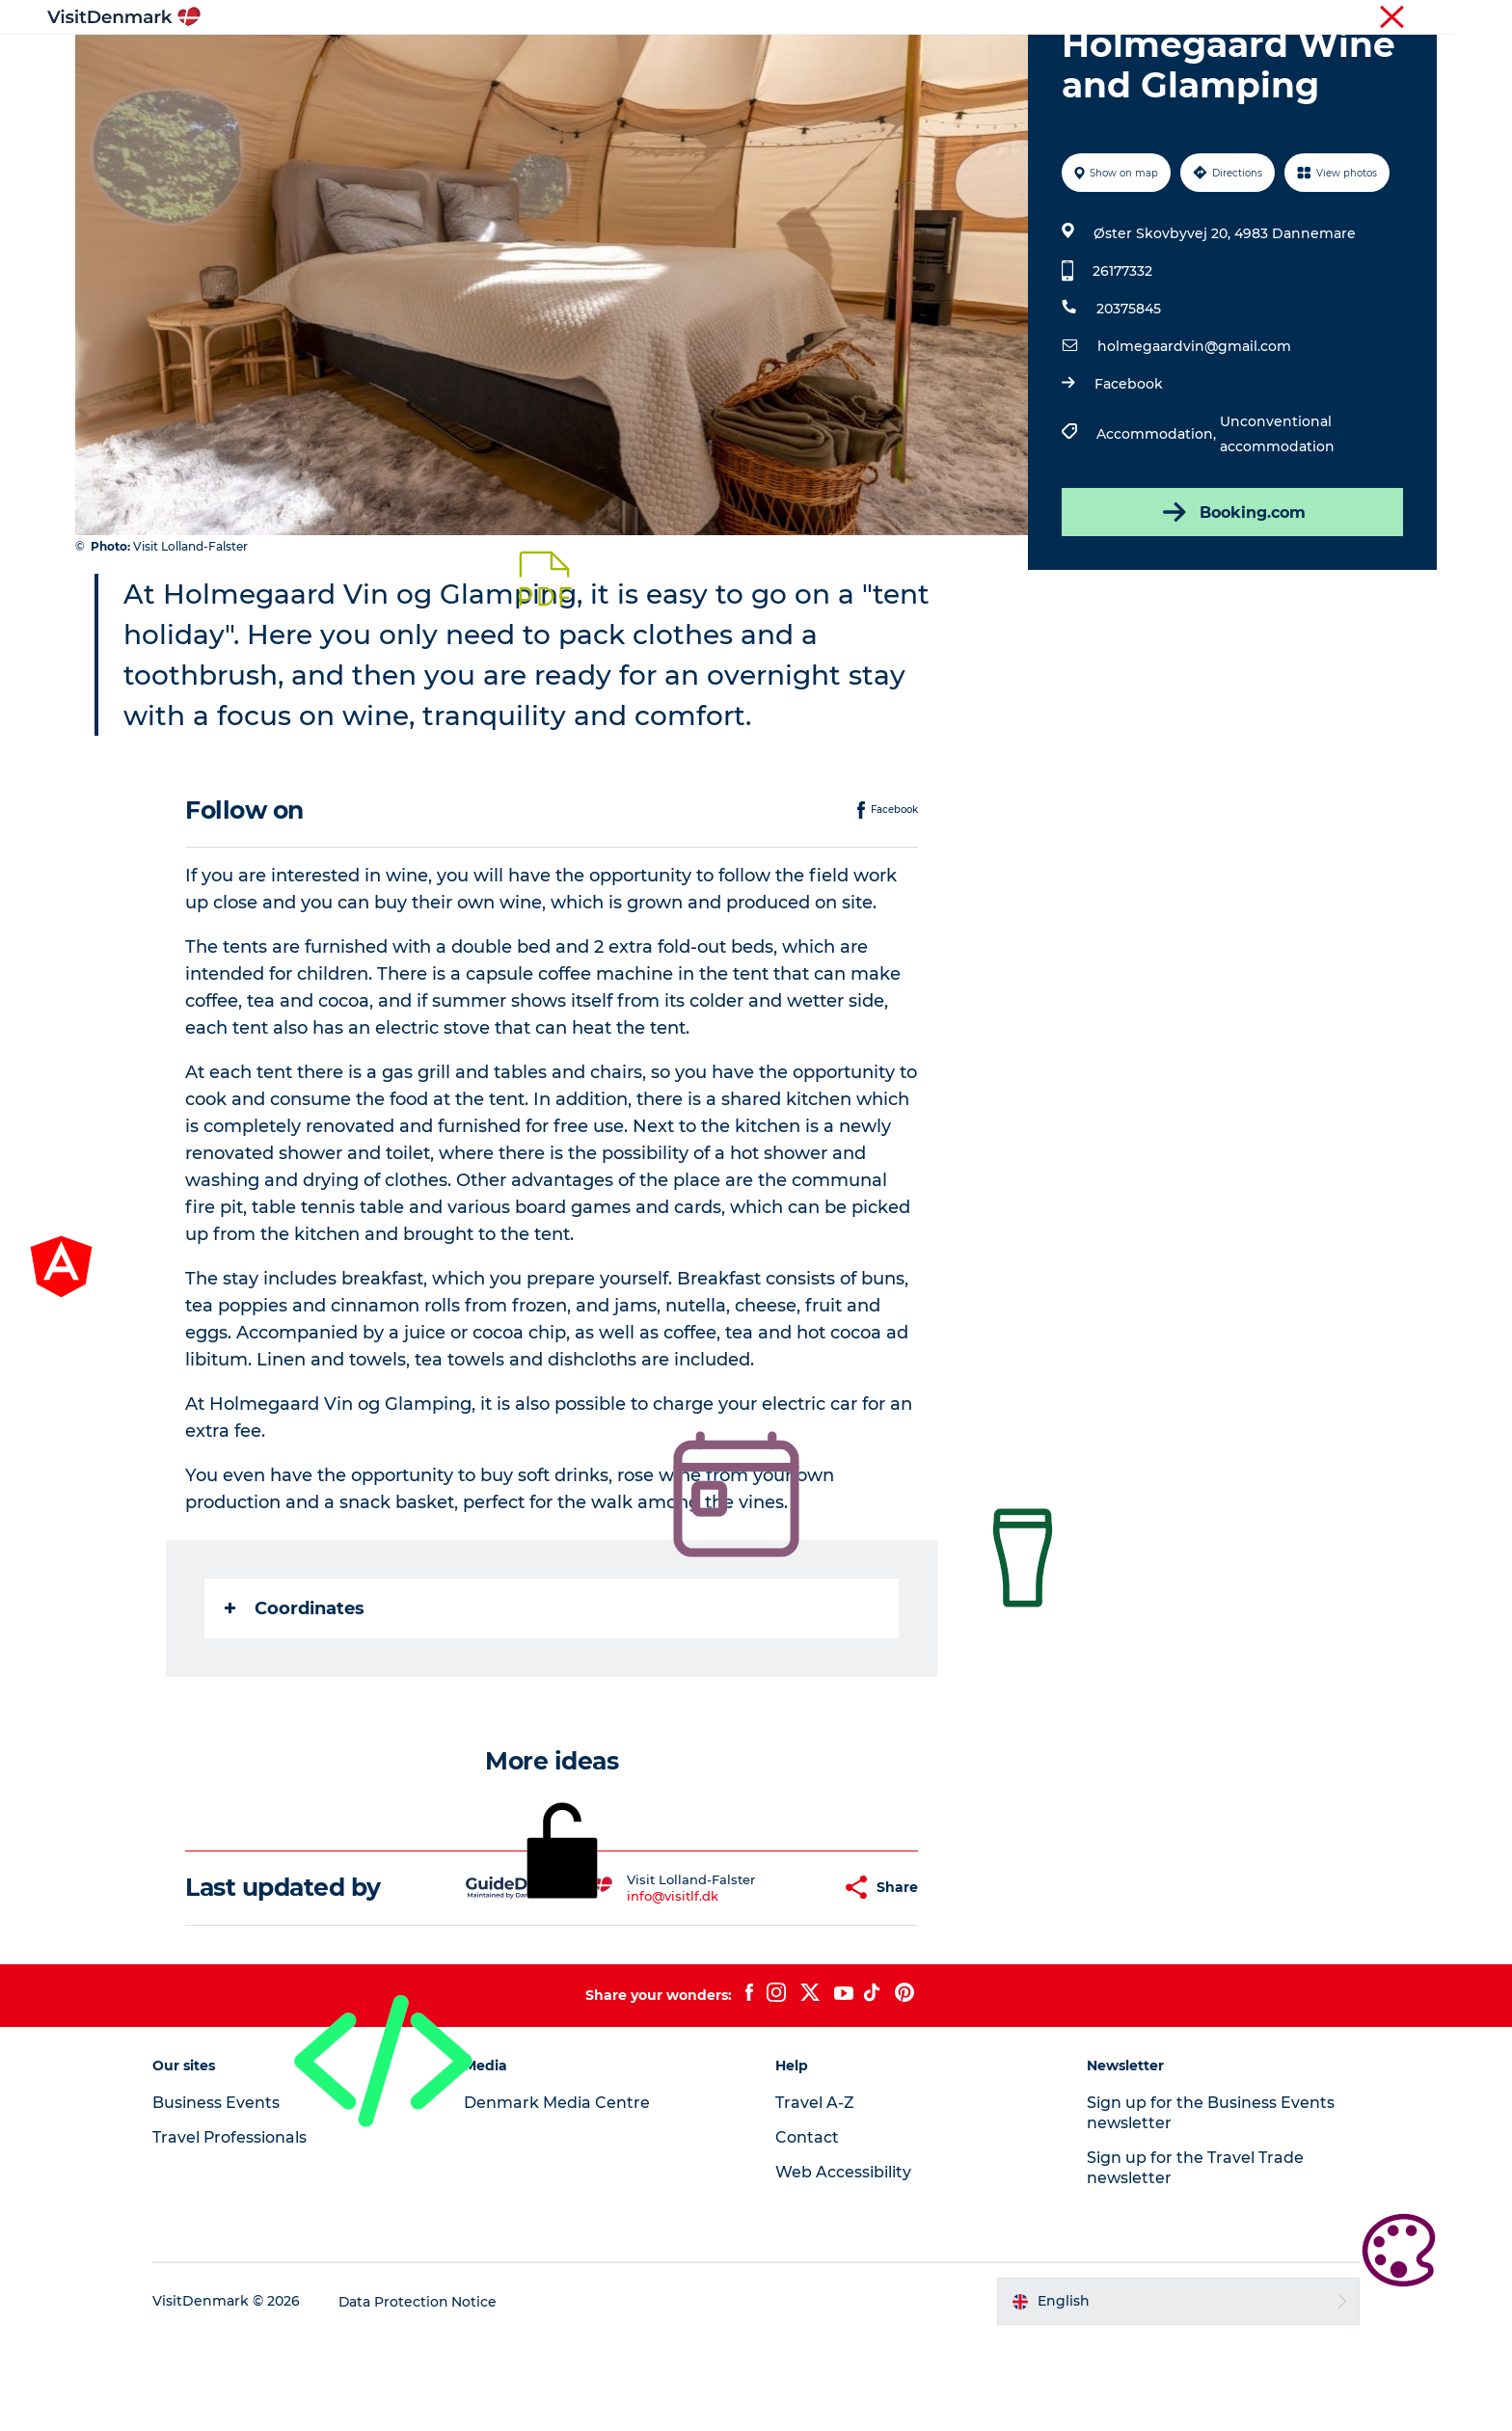 The image size is (1512, 2431). What do you see at coordinates (61, 1266) in the screenshot?
I see `angular framework logo` at bounding box center [61, 1266].